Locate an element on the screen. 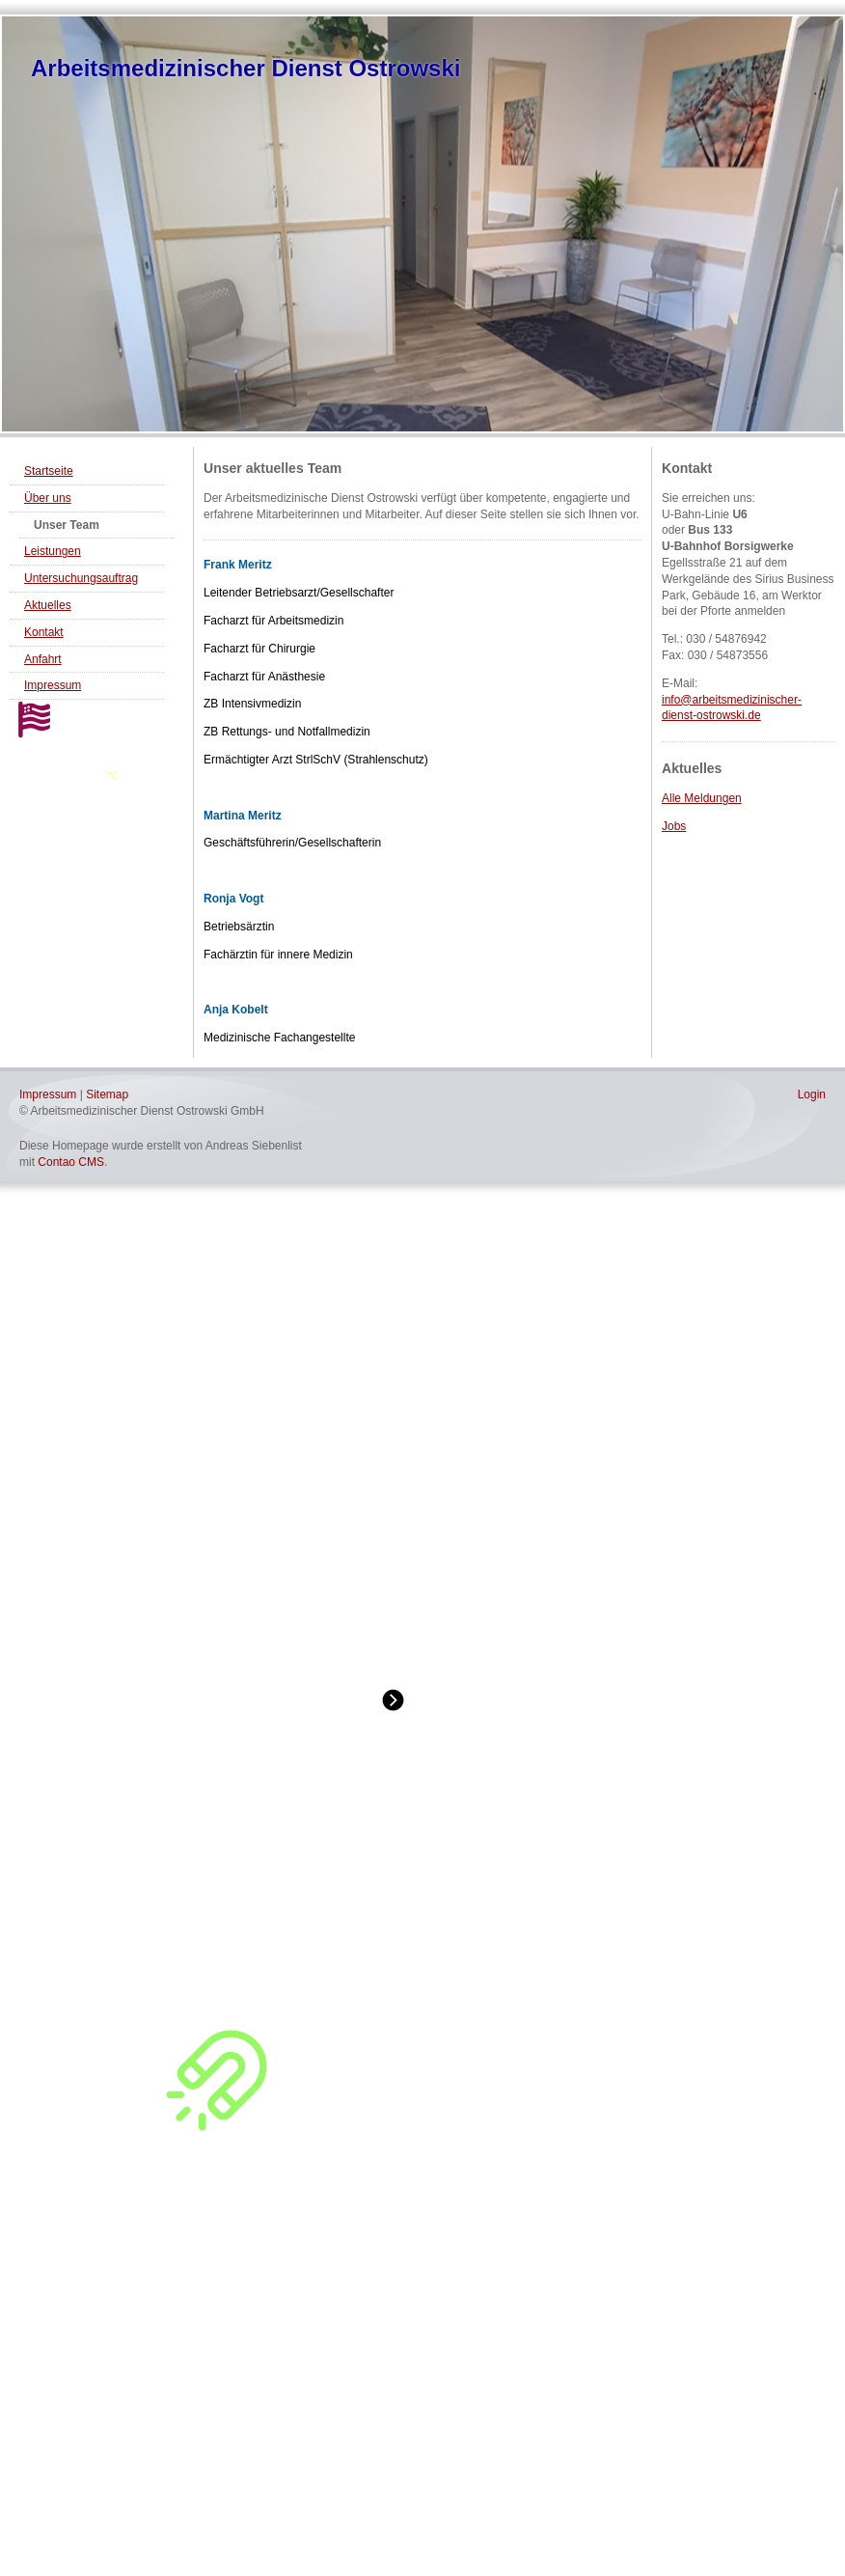 This screenshot has width=845, height=2576. access keyboard or input options is located at coordinates (112, 775).